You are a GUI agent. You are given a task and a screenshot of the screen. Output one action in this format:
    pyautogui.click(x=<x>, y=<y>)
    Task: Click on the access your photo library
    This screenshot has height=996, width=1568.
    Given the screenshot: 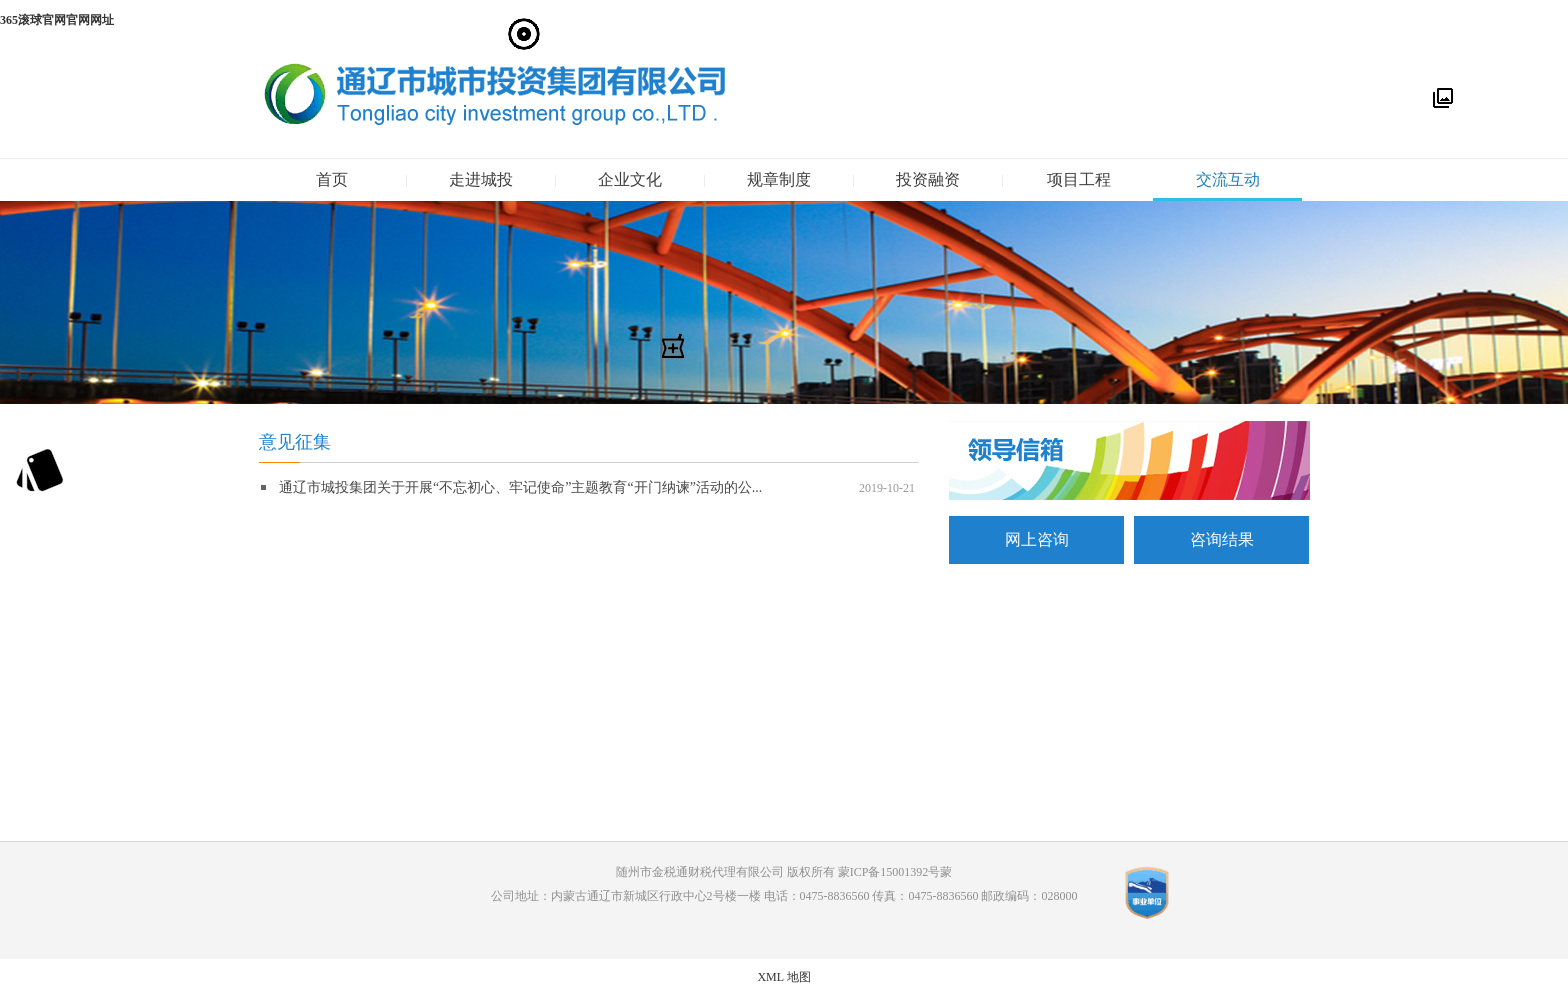 What is the action you would take?
    pyautogui.click(x=1443, y=98)
    